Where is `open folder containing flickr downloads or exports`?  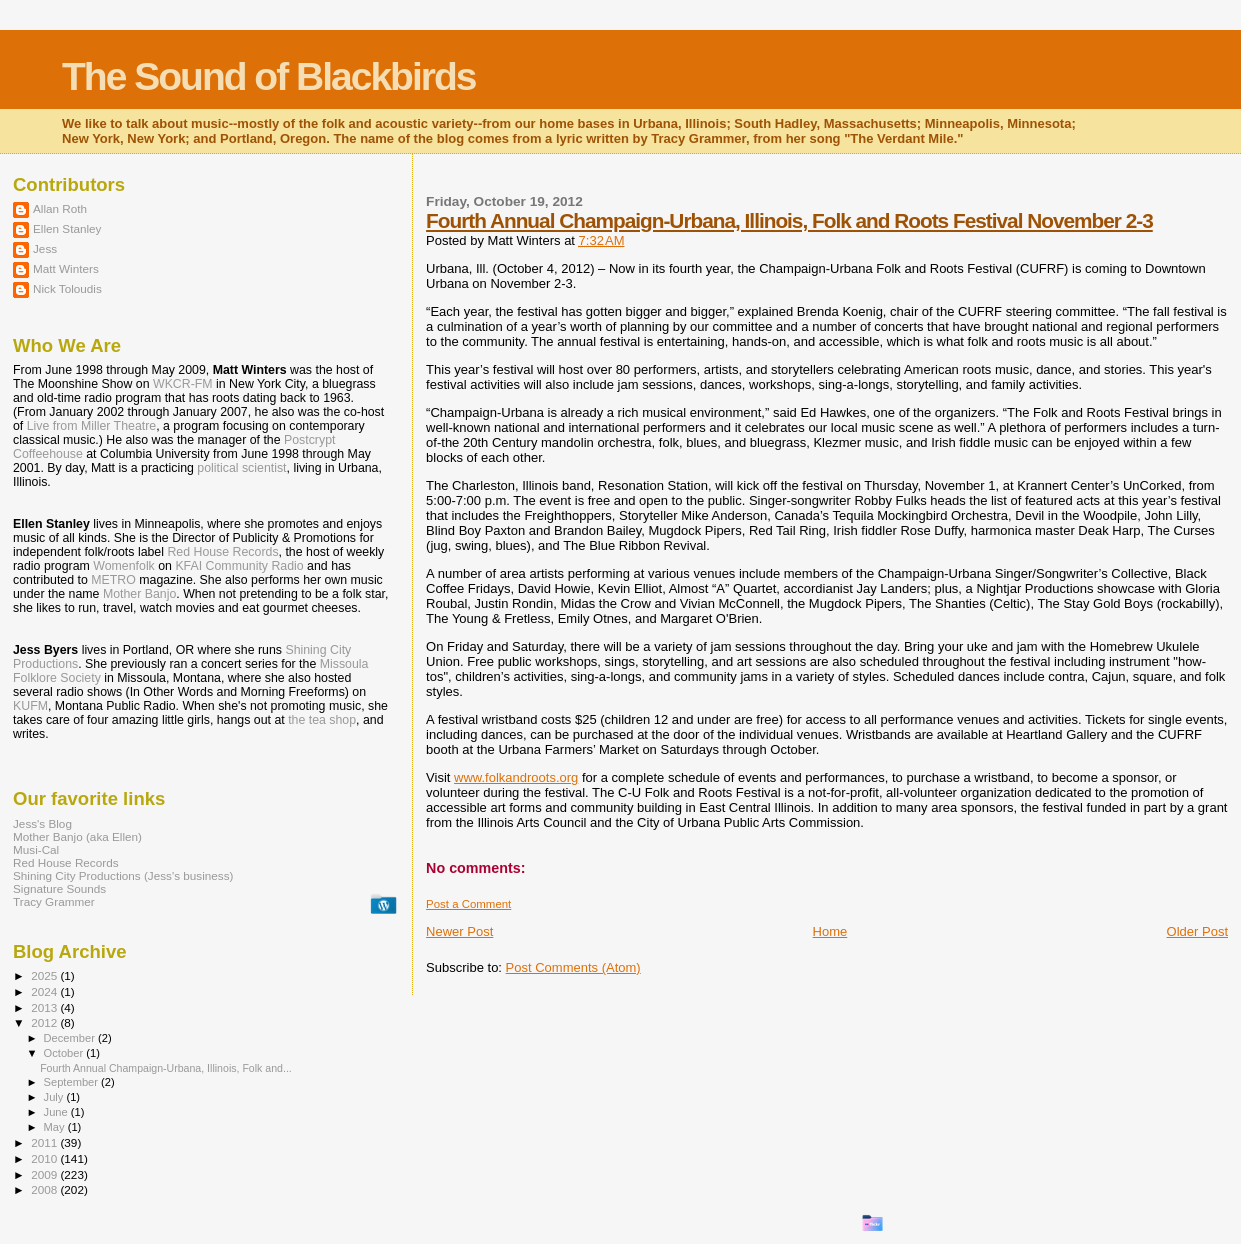 open folder containing flickr downloads or exports is located at coordinates (872, 1223).